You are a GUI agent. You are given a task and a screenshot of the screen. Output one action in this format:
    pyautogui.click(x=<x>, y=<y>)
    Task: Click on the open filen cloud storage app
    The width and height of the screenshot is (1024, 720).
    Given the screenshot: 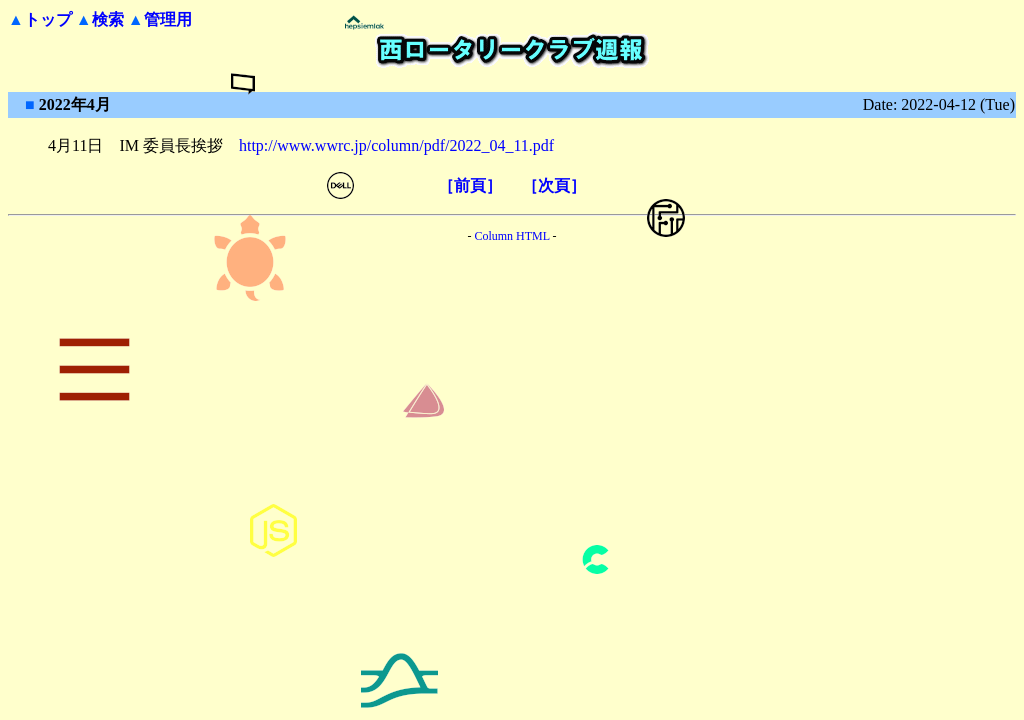 What is the action you would take?
    pyautogui.click(x=666, y=218)
    